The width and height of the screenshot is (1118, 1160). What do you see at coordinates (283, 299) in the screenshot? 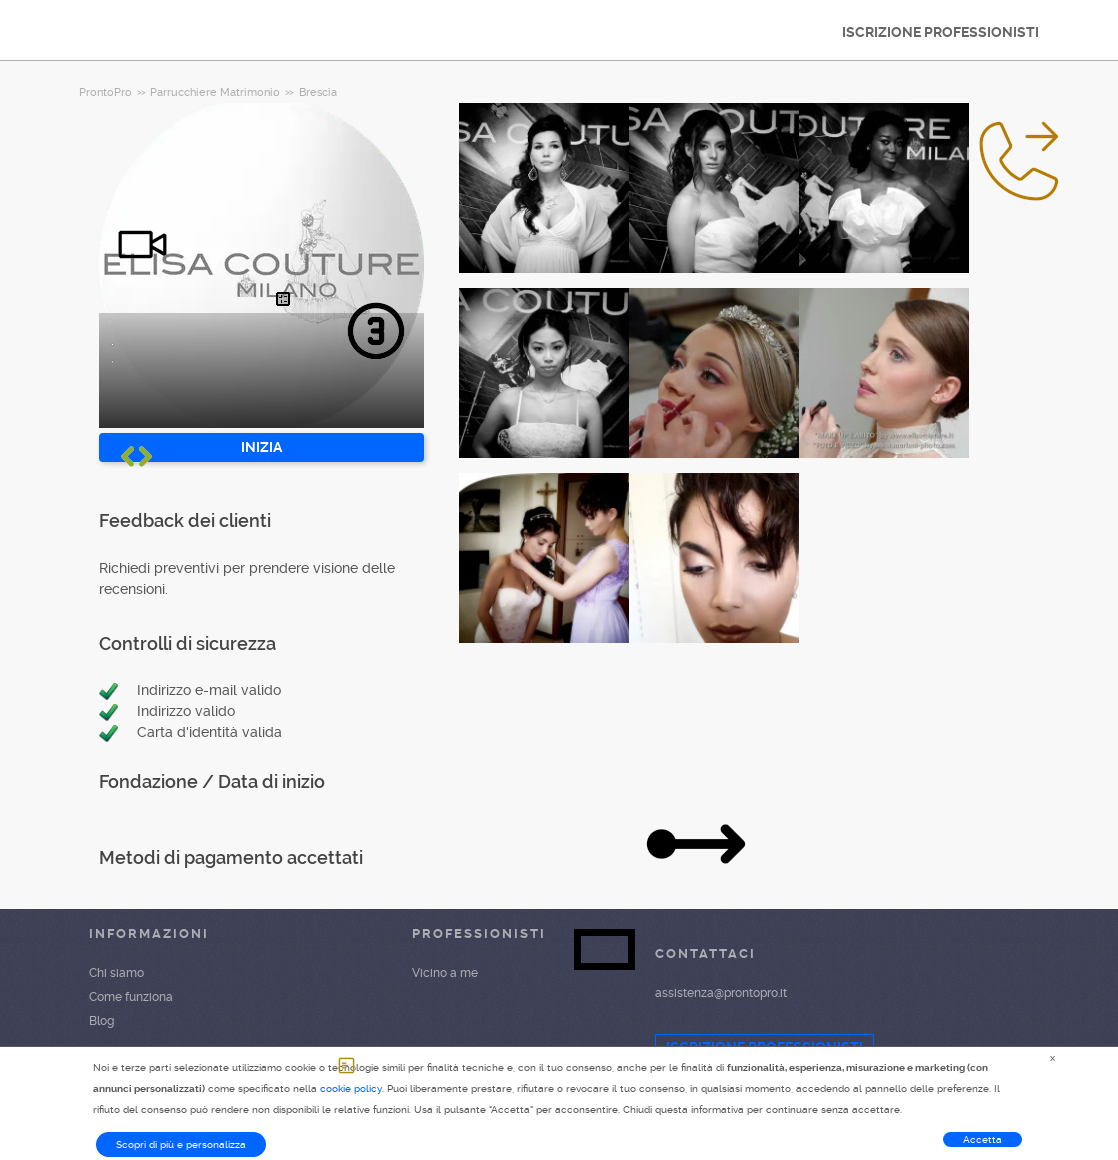
I see `view ballot or voting options` at bounding box center [283, 299].